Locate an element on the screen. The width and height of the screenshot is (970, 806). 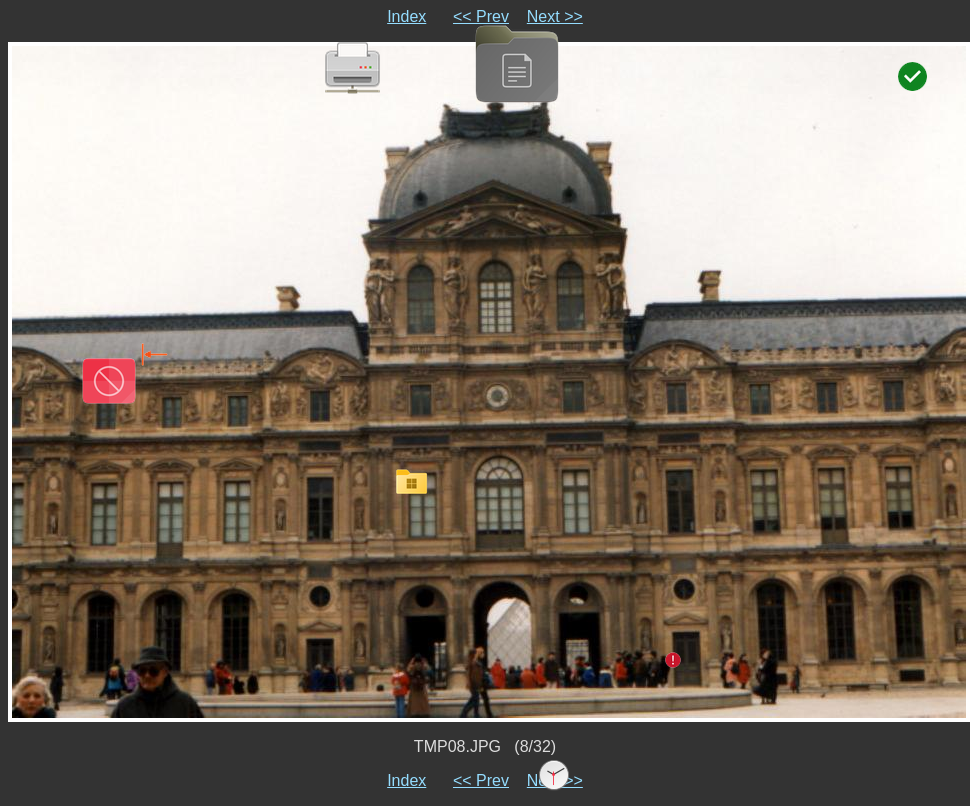
connect to a network printer is located at coordinates (352, 68).